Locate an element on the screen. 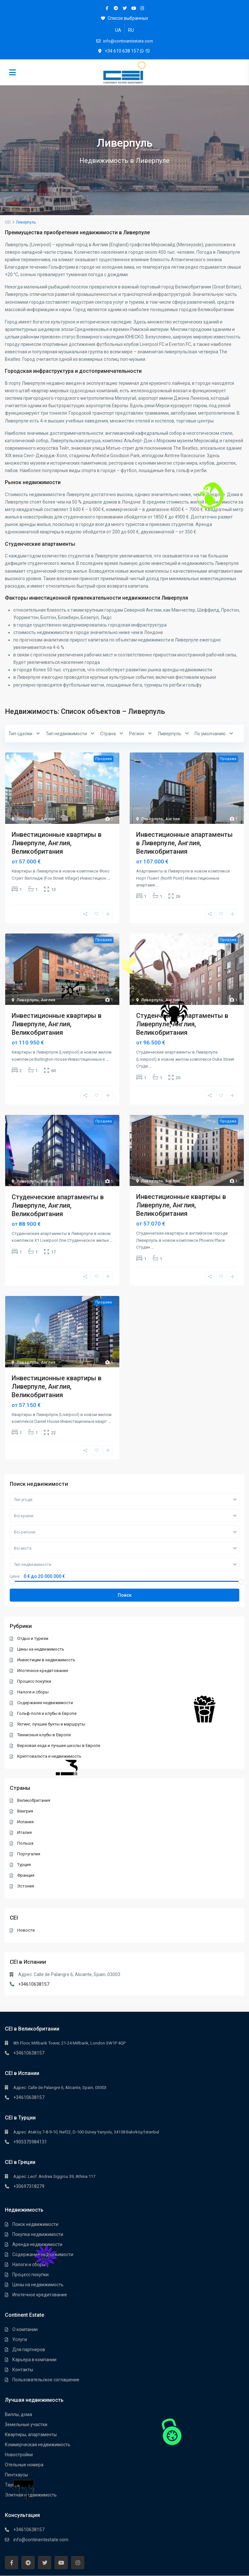  access security or lock settings is located at coordinates (171, 2432).